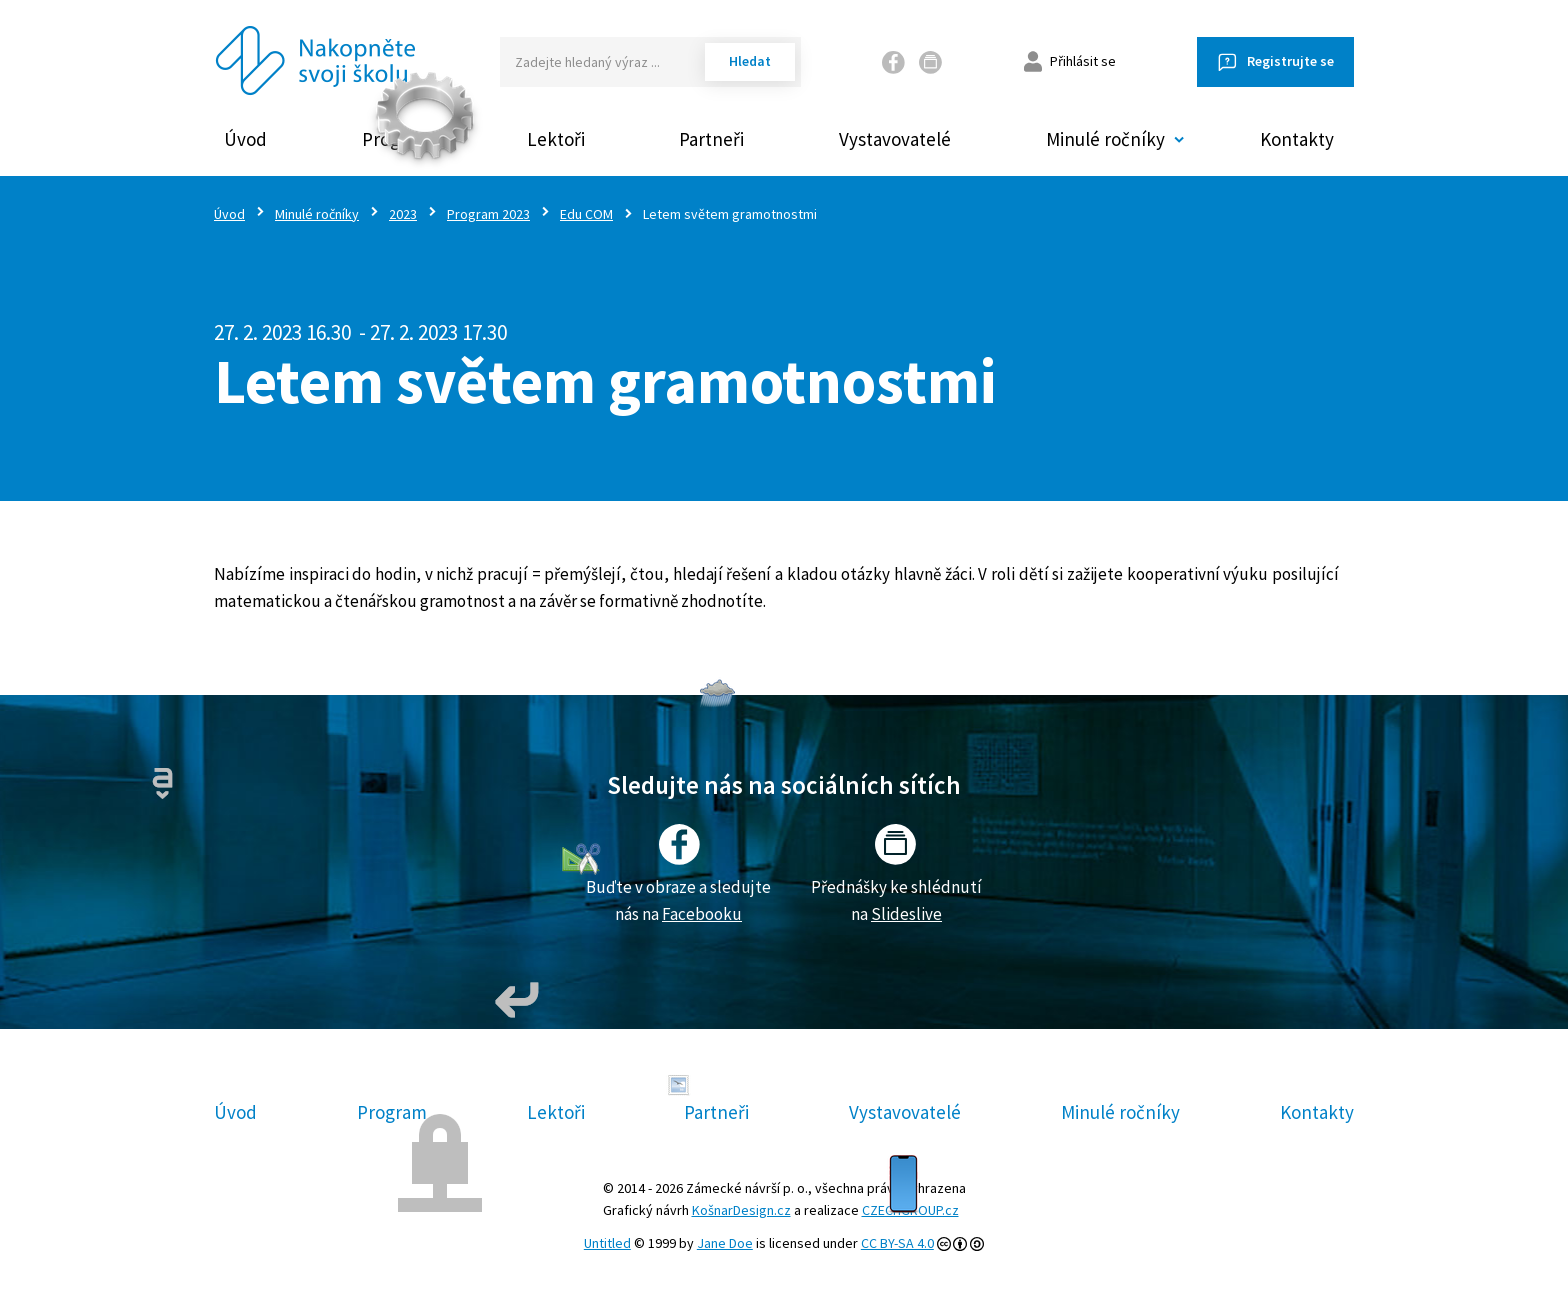  What do you see at coordinates (903, 1184) in the screenshot?
I see `iPhone 14 device icon` at bounding box center [903, 1184].